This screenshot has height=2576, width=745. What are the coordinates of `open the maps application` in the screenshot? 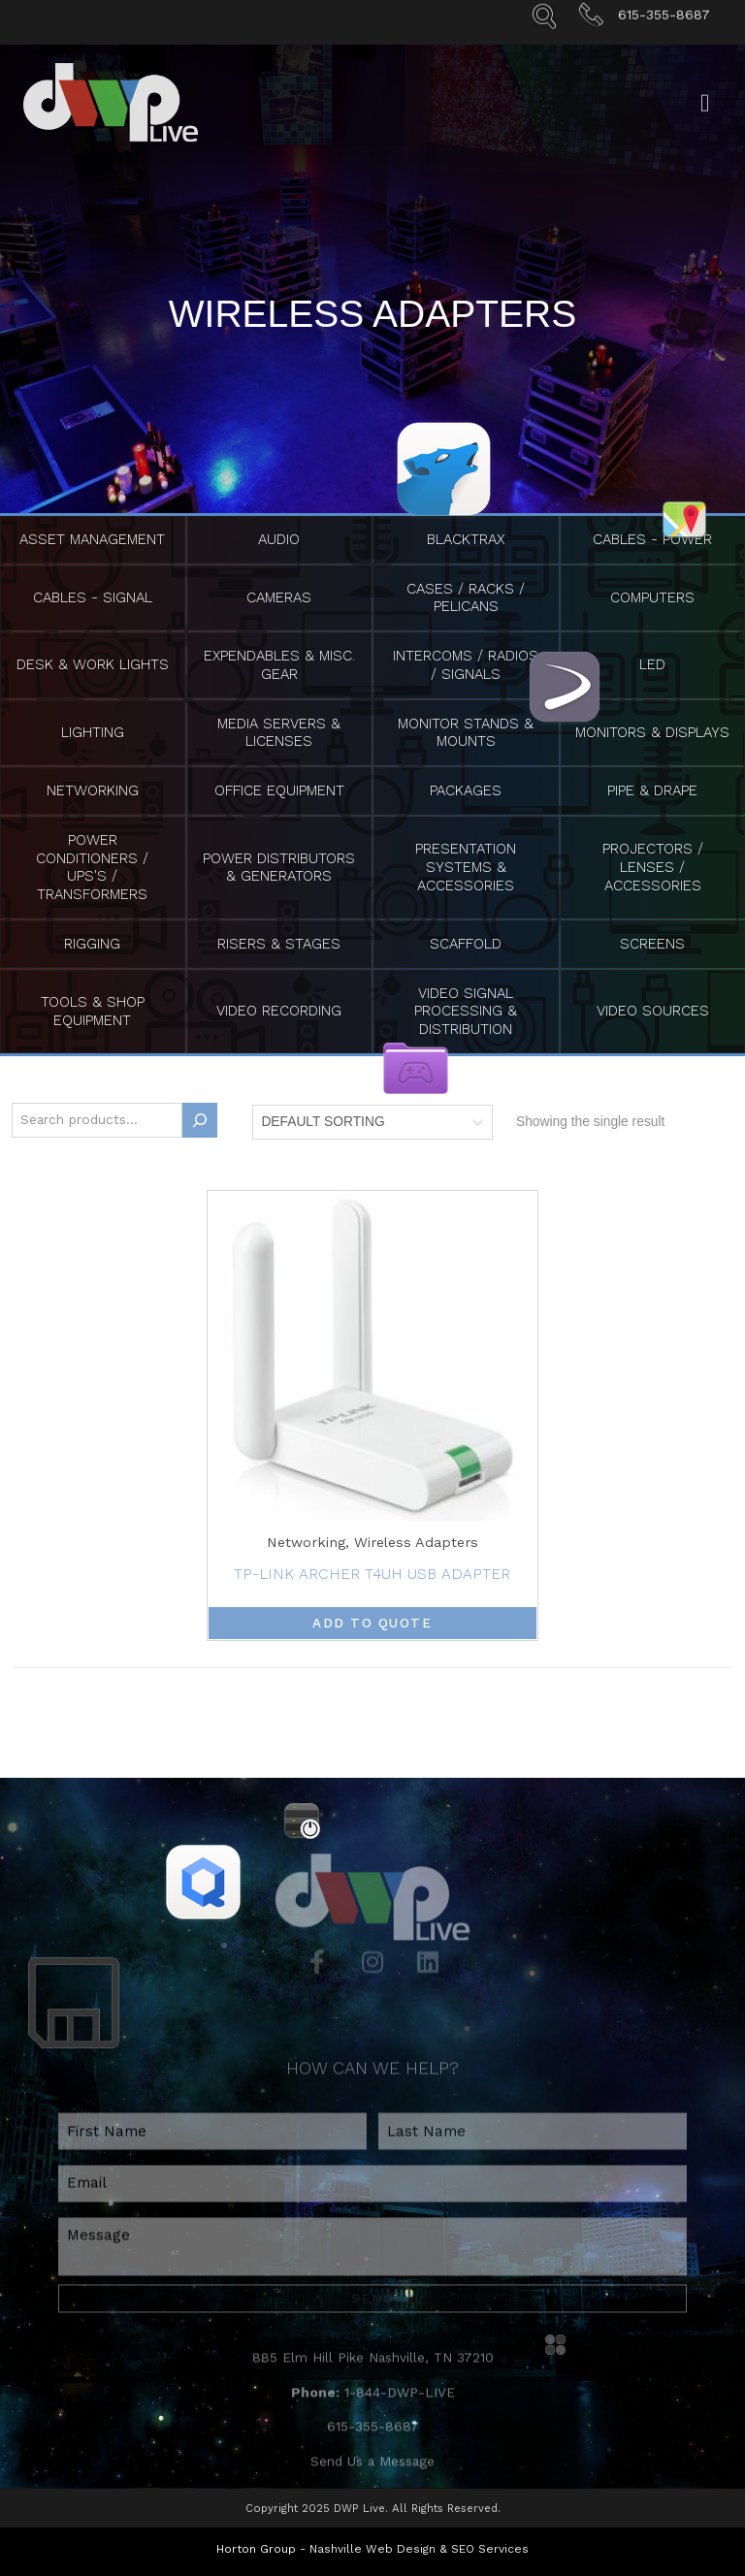 It's located at (684, 519).